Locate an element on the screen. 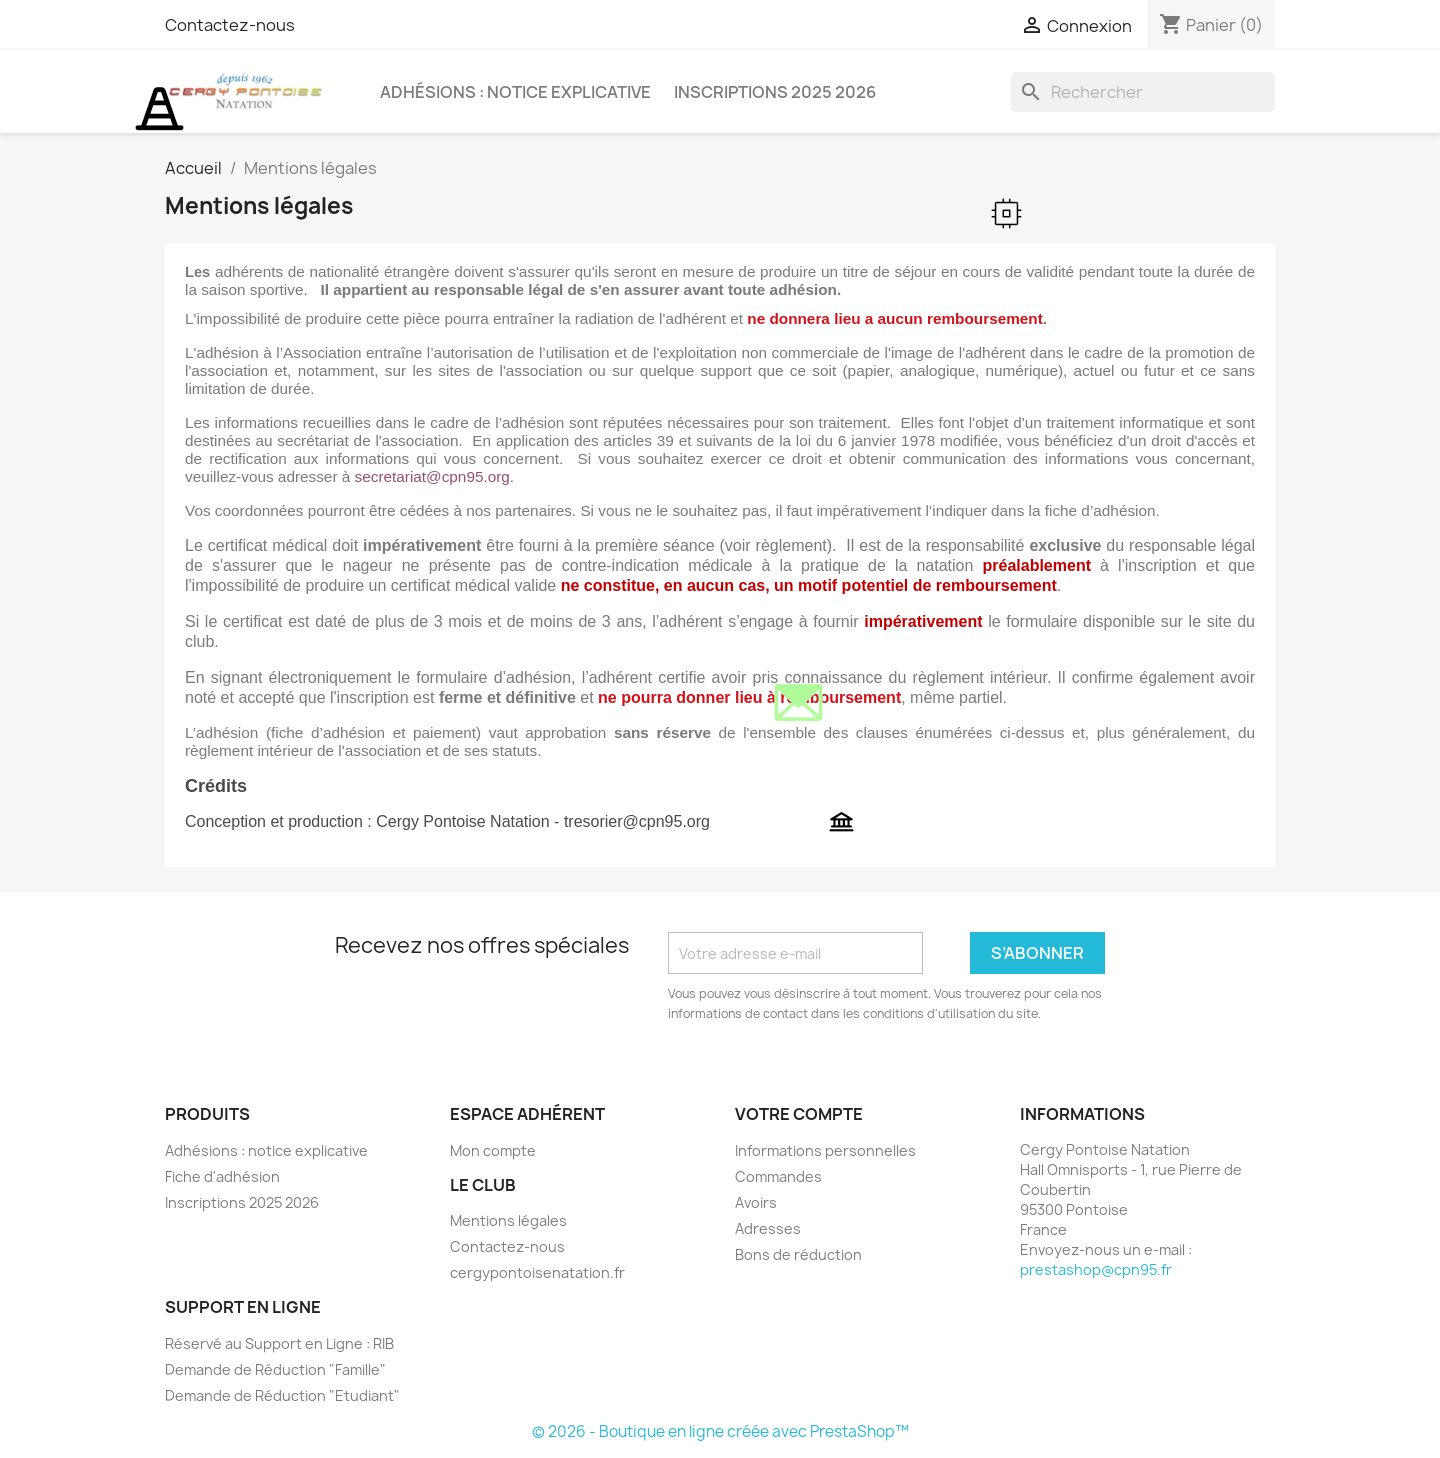 Image resolution: width=1440 pixels, height=1458 pixels. access your email inbox is located at coordinates (798, 702).